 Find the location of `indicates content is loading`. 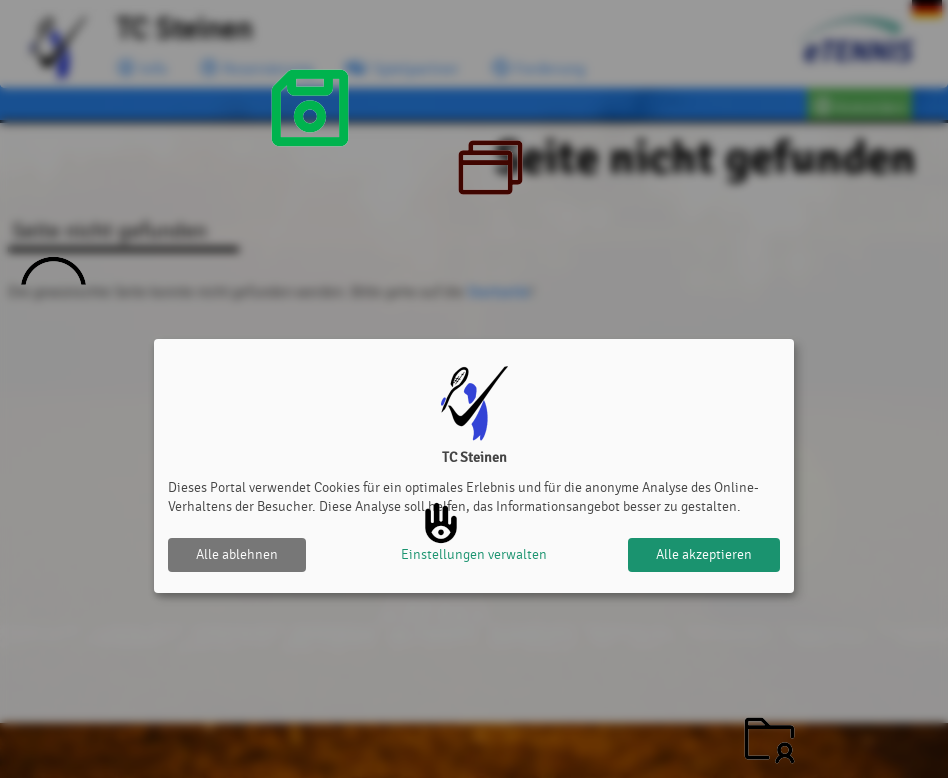

indicates content is loading is located at coordinates (53, 289).